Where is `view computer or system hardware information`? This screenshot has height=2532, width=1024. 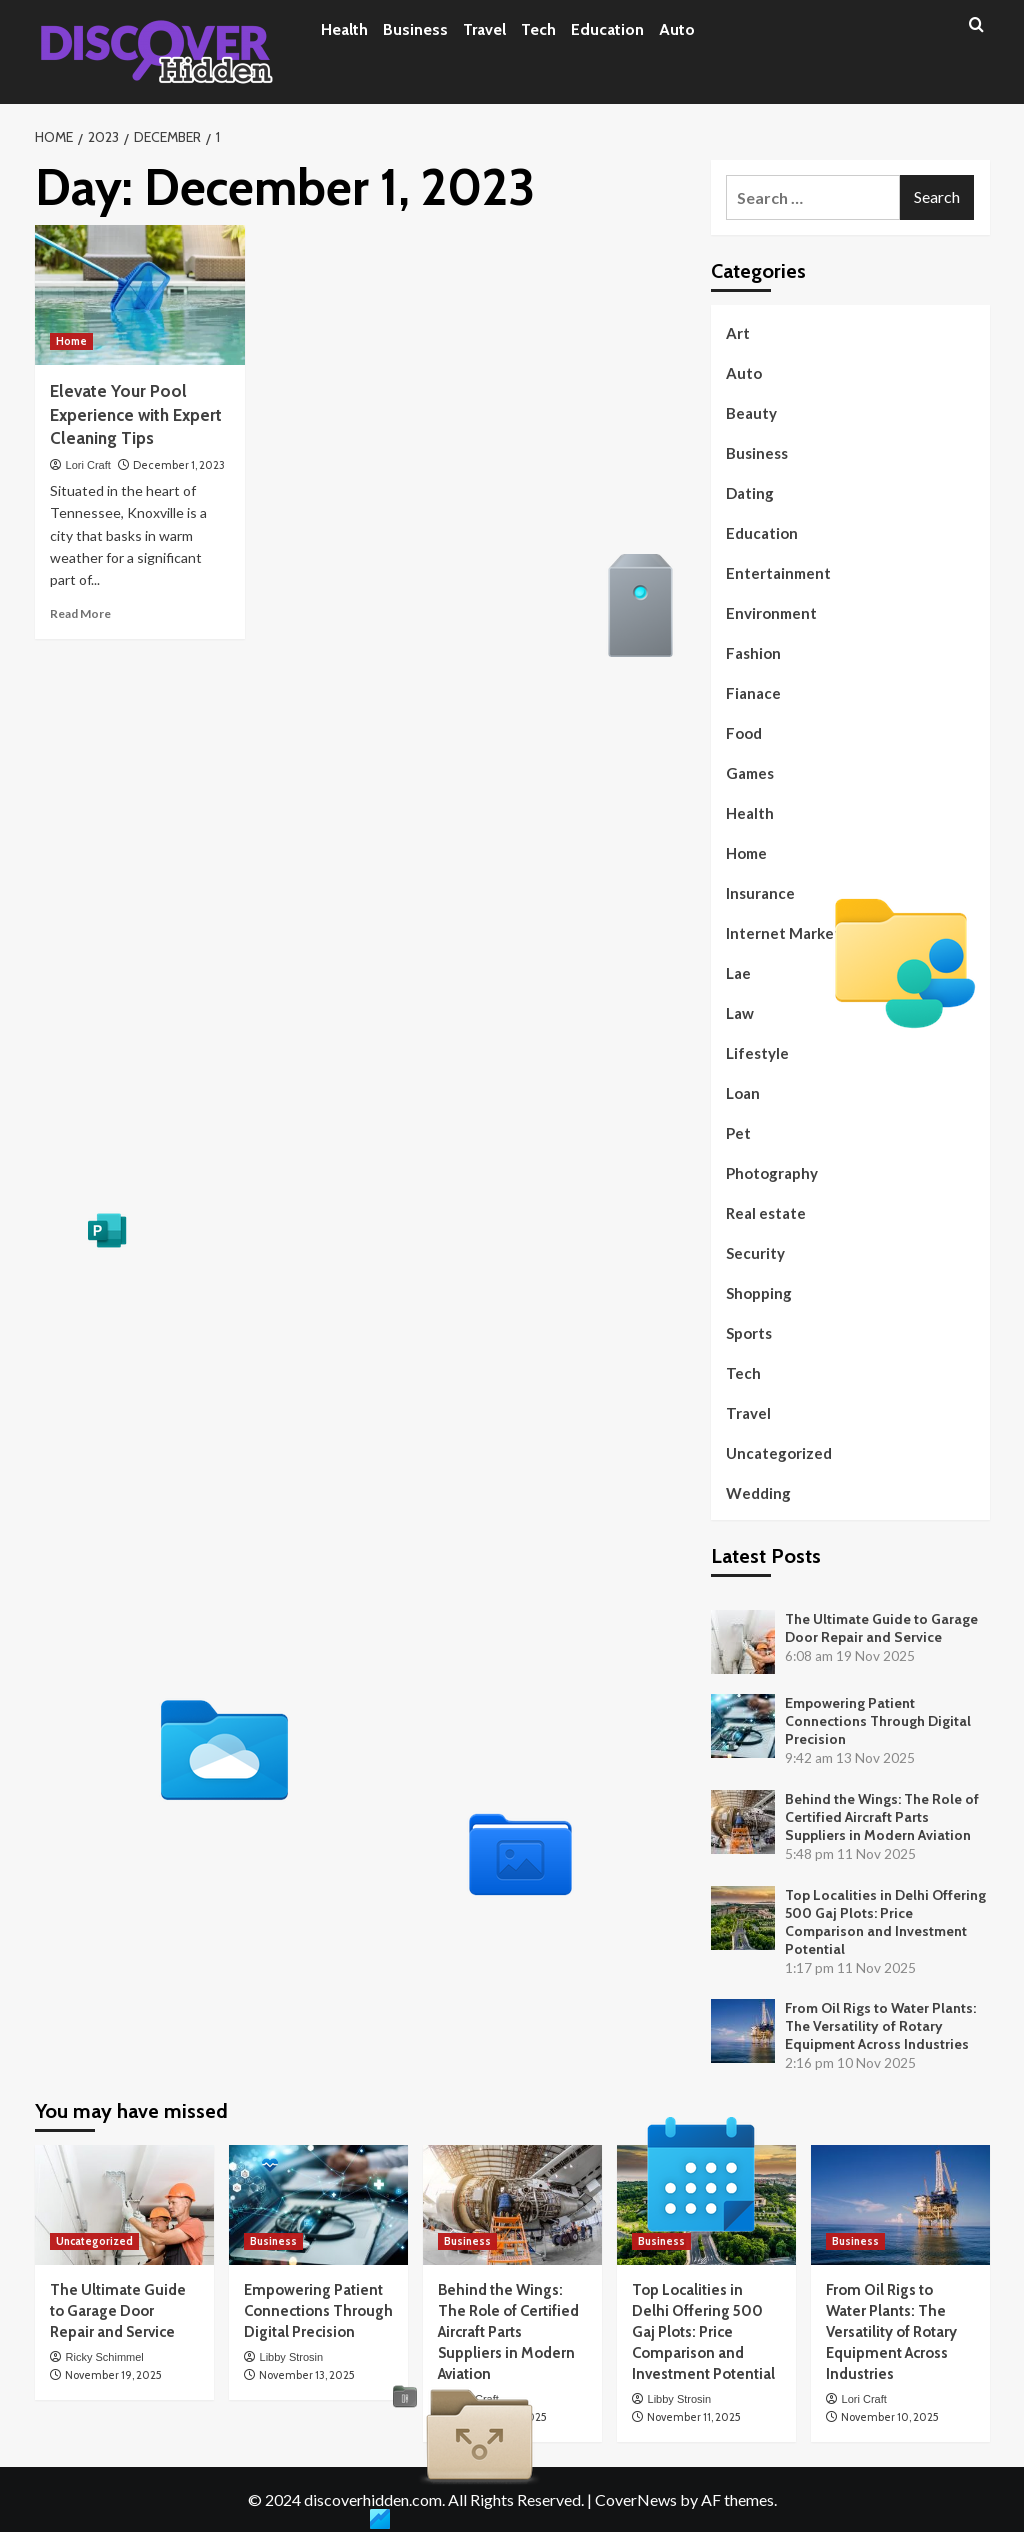 view computer or system hardware information is located at coordinates (640, 605).